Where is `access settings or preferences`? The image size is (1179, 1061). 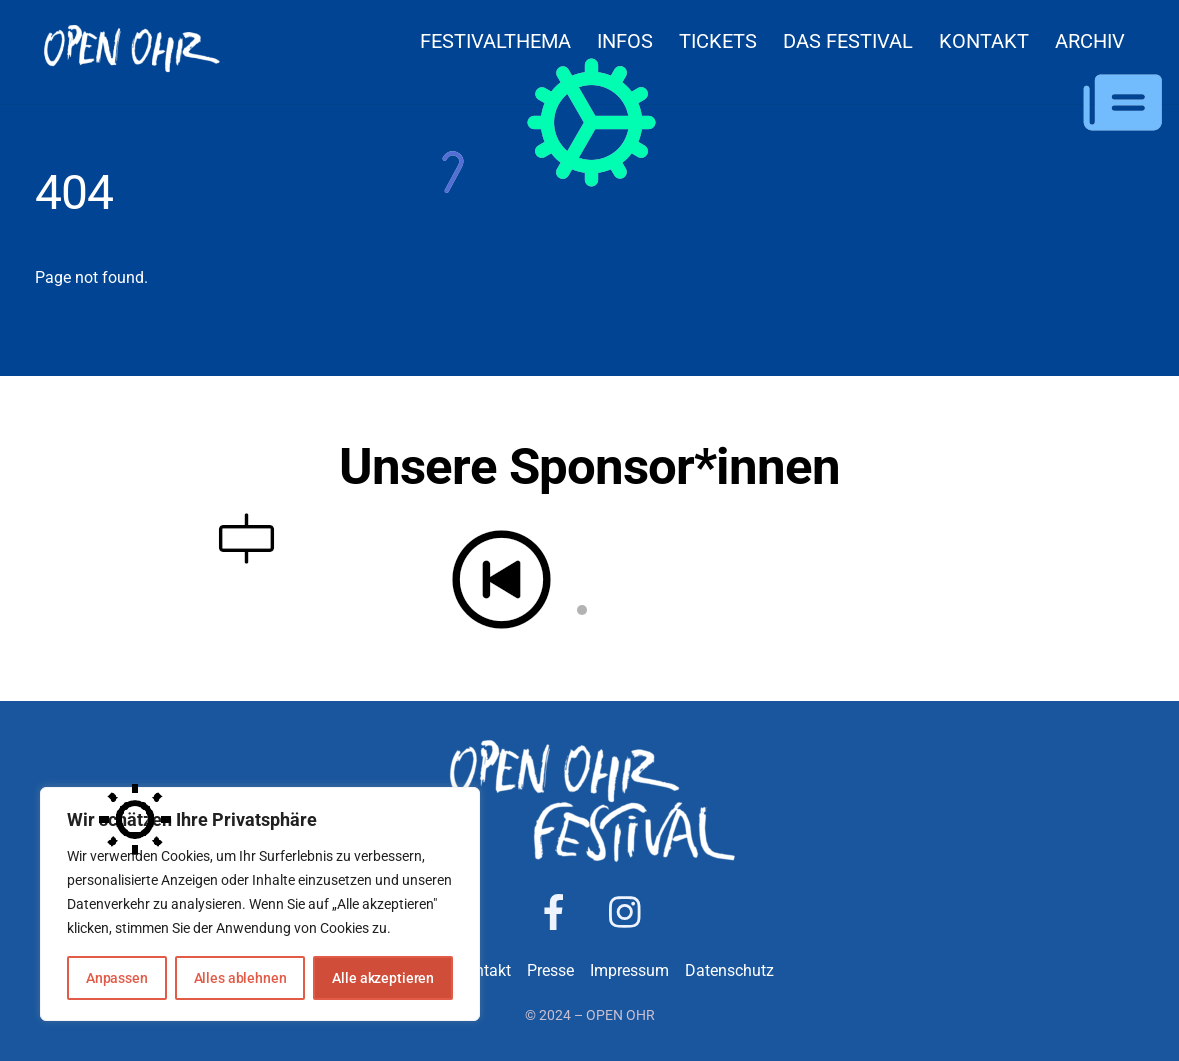 access settings or preferences is located at coordinates (591, 122).